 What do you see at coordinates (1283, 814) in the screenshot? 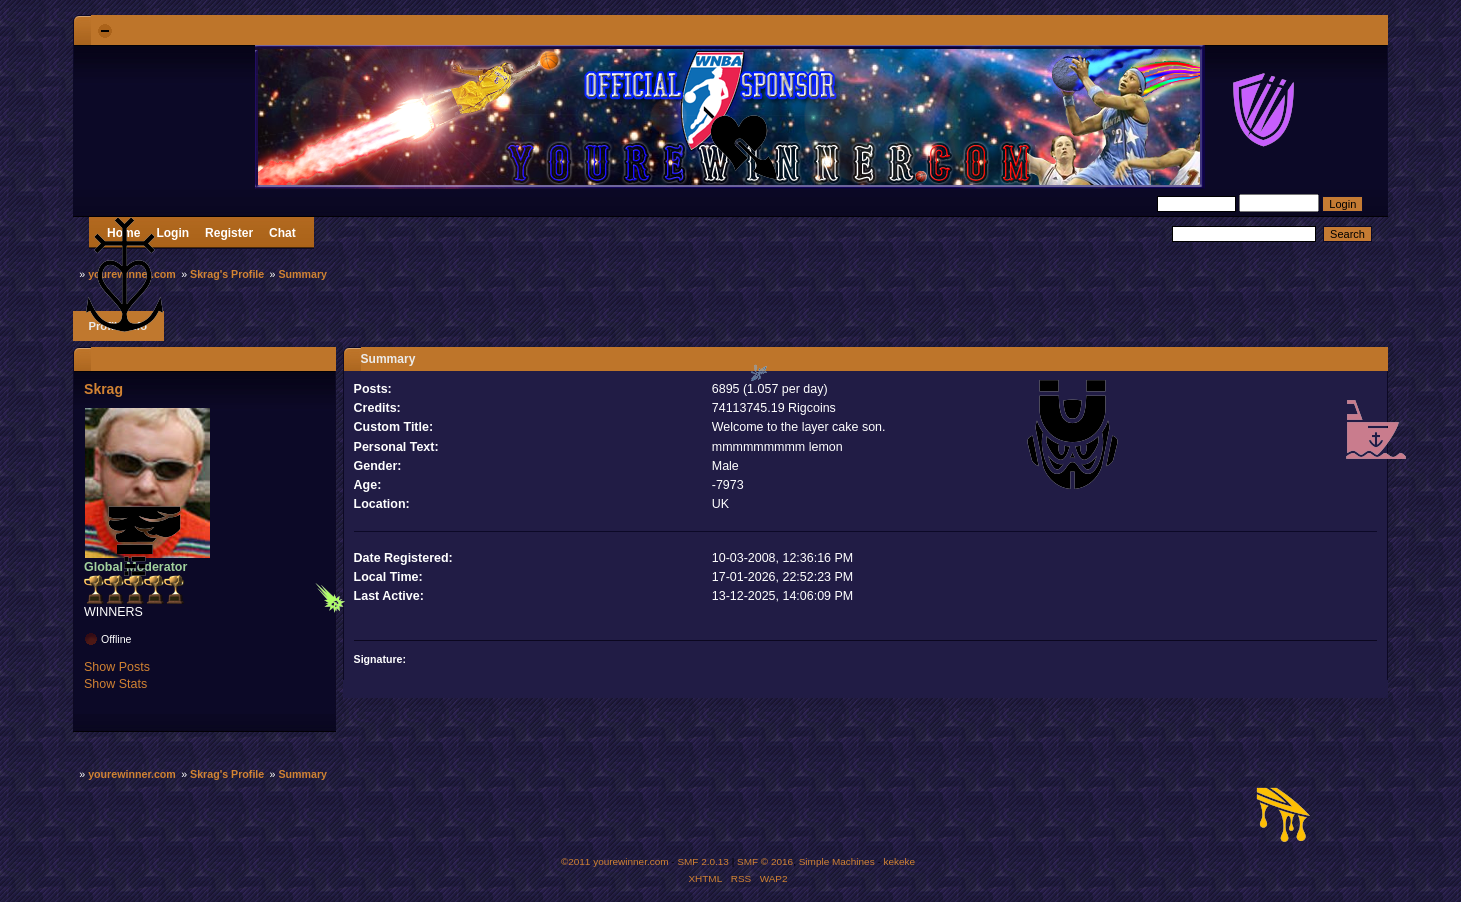
I see `indicates a critical hit or bleeding effect` at bounding box center [1283, 814].